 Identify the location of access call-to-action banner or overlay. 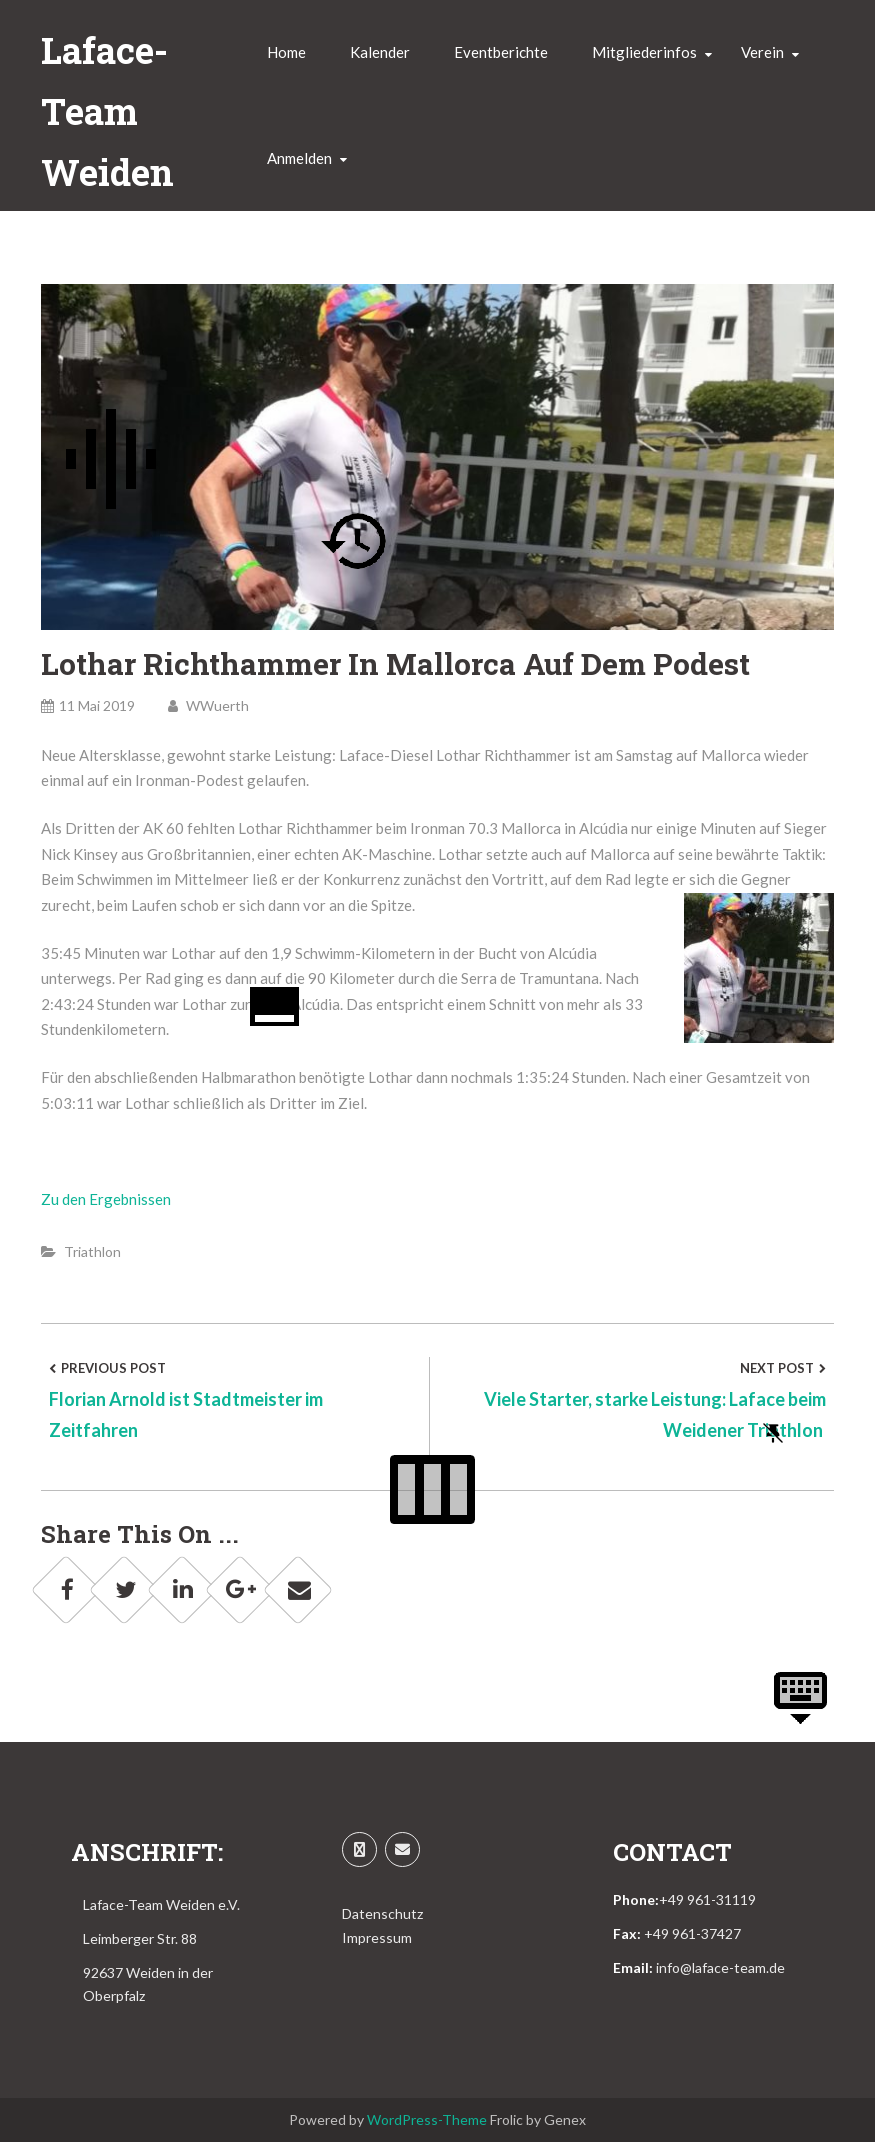
(274, 1006).